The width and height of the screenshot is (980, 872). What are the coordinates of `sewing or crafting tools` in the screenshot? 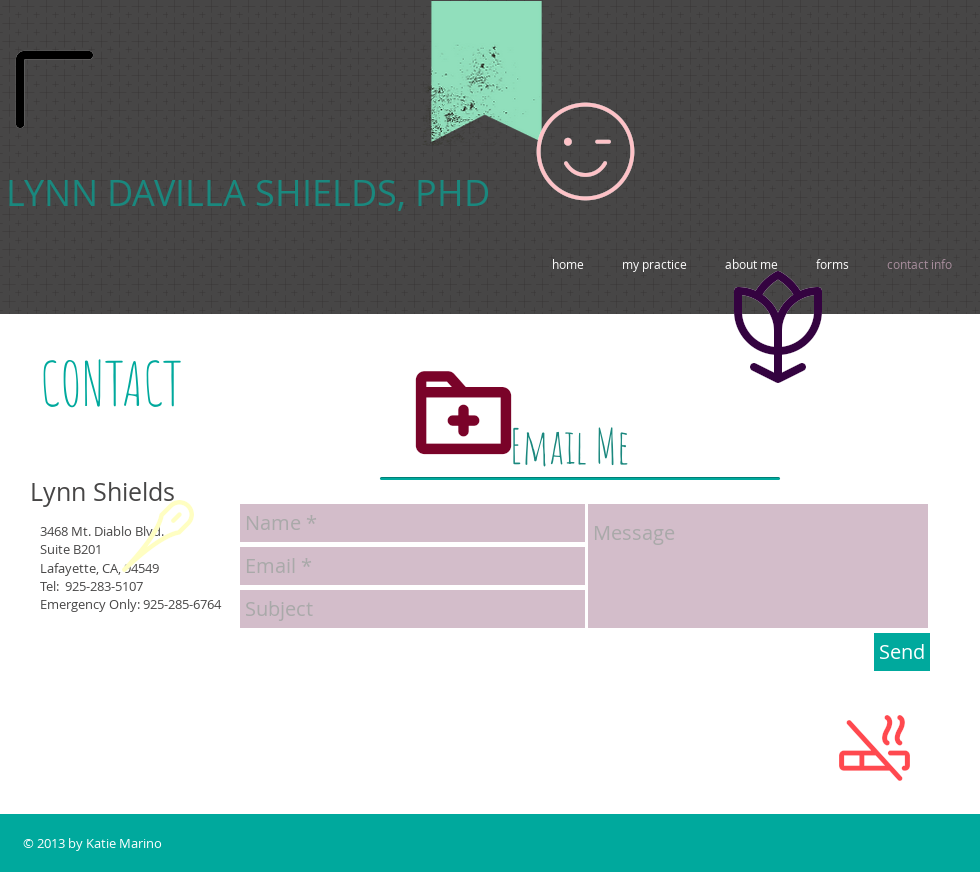 It's located at (158, 536).